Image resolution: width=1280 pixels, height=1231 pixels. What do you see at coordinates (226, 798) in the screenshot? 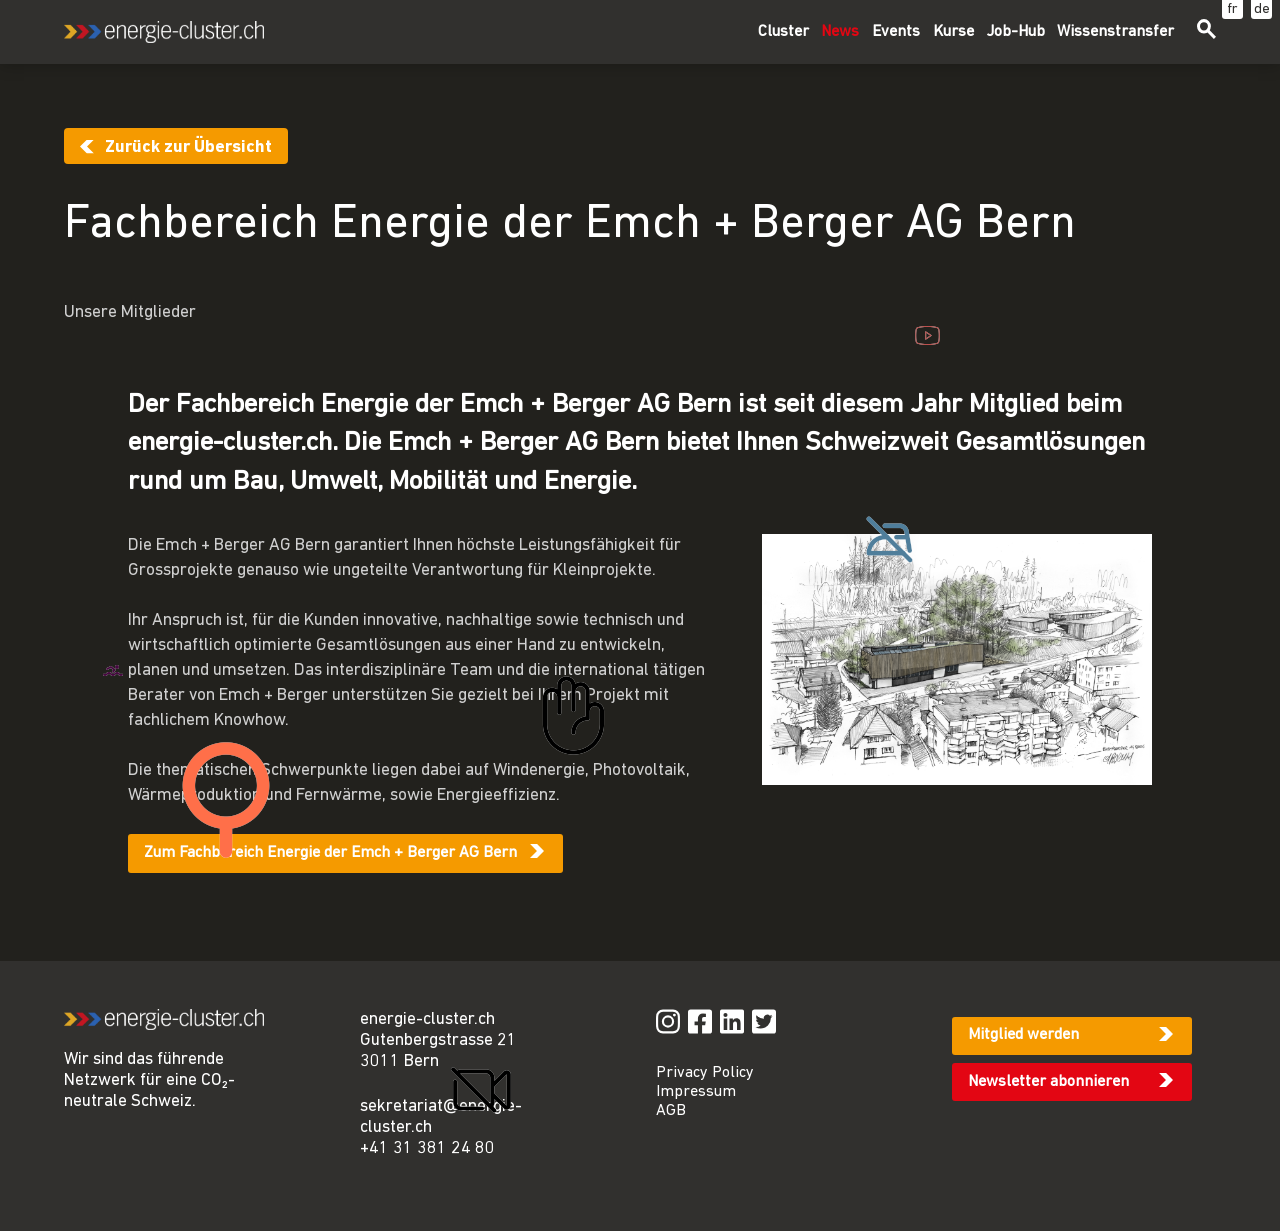
I see `select neuter or non-binary gender option` at bounding box center [226, 798].